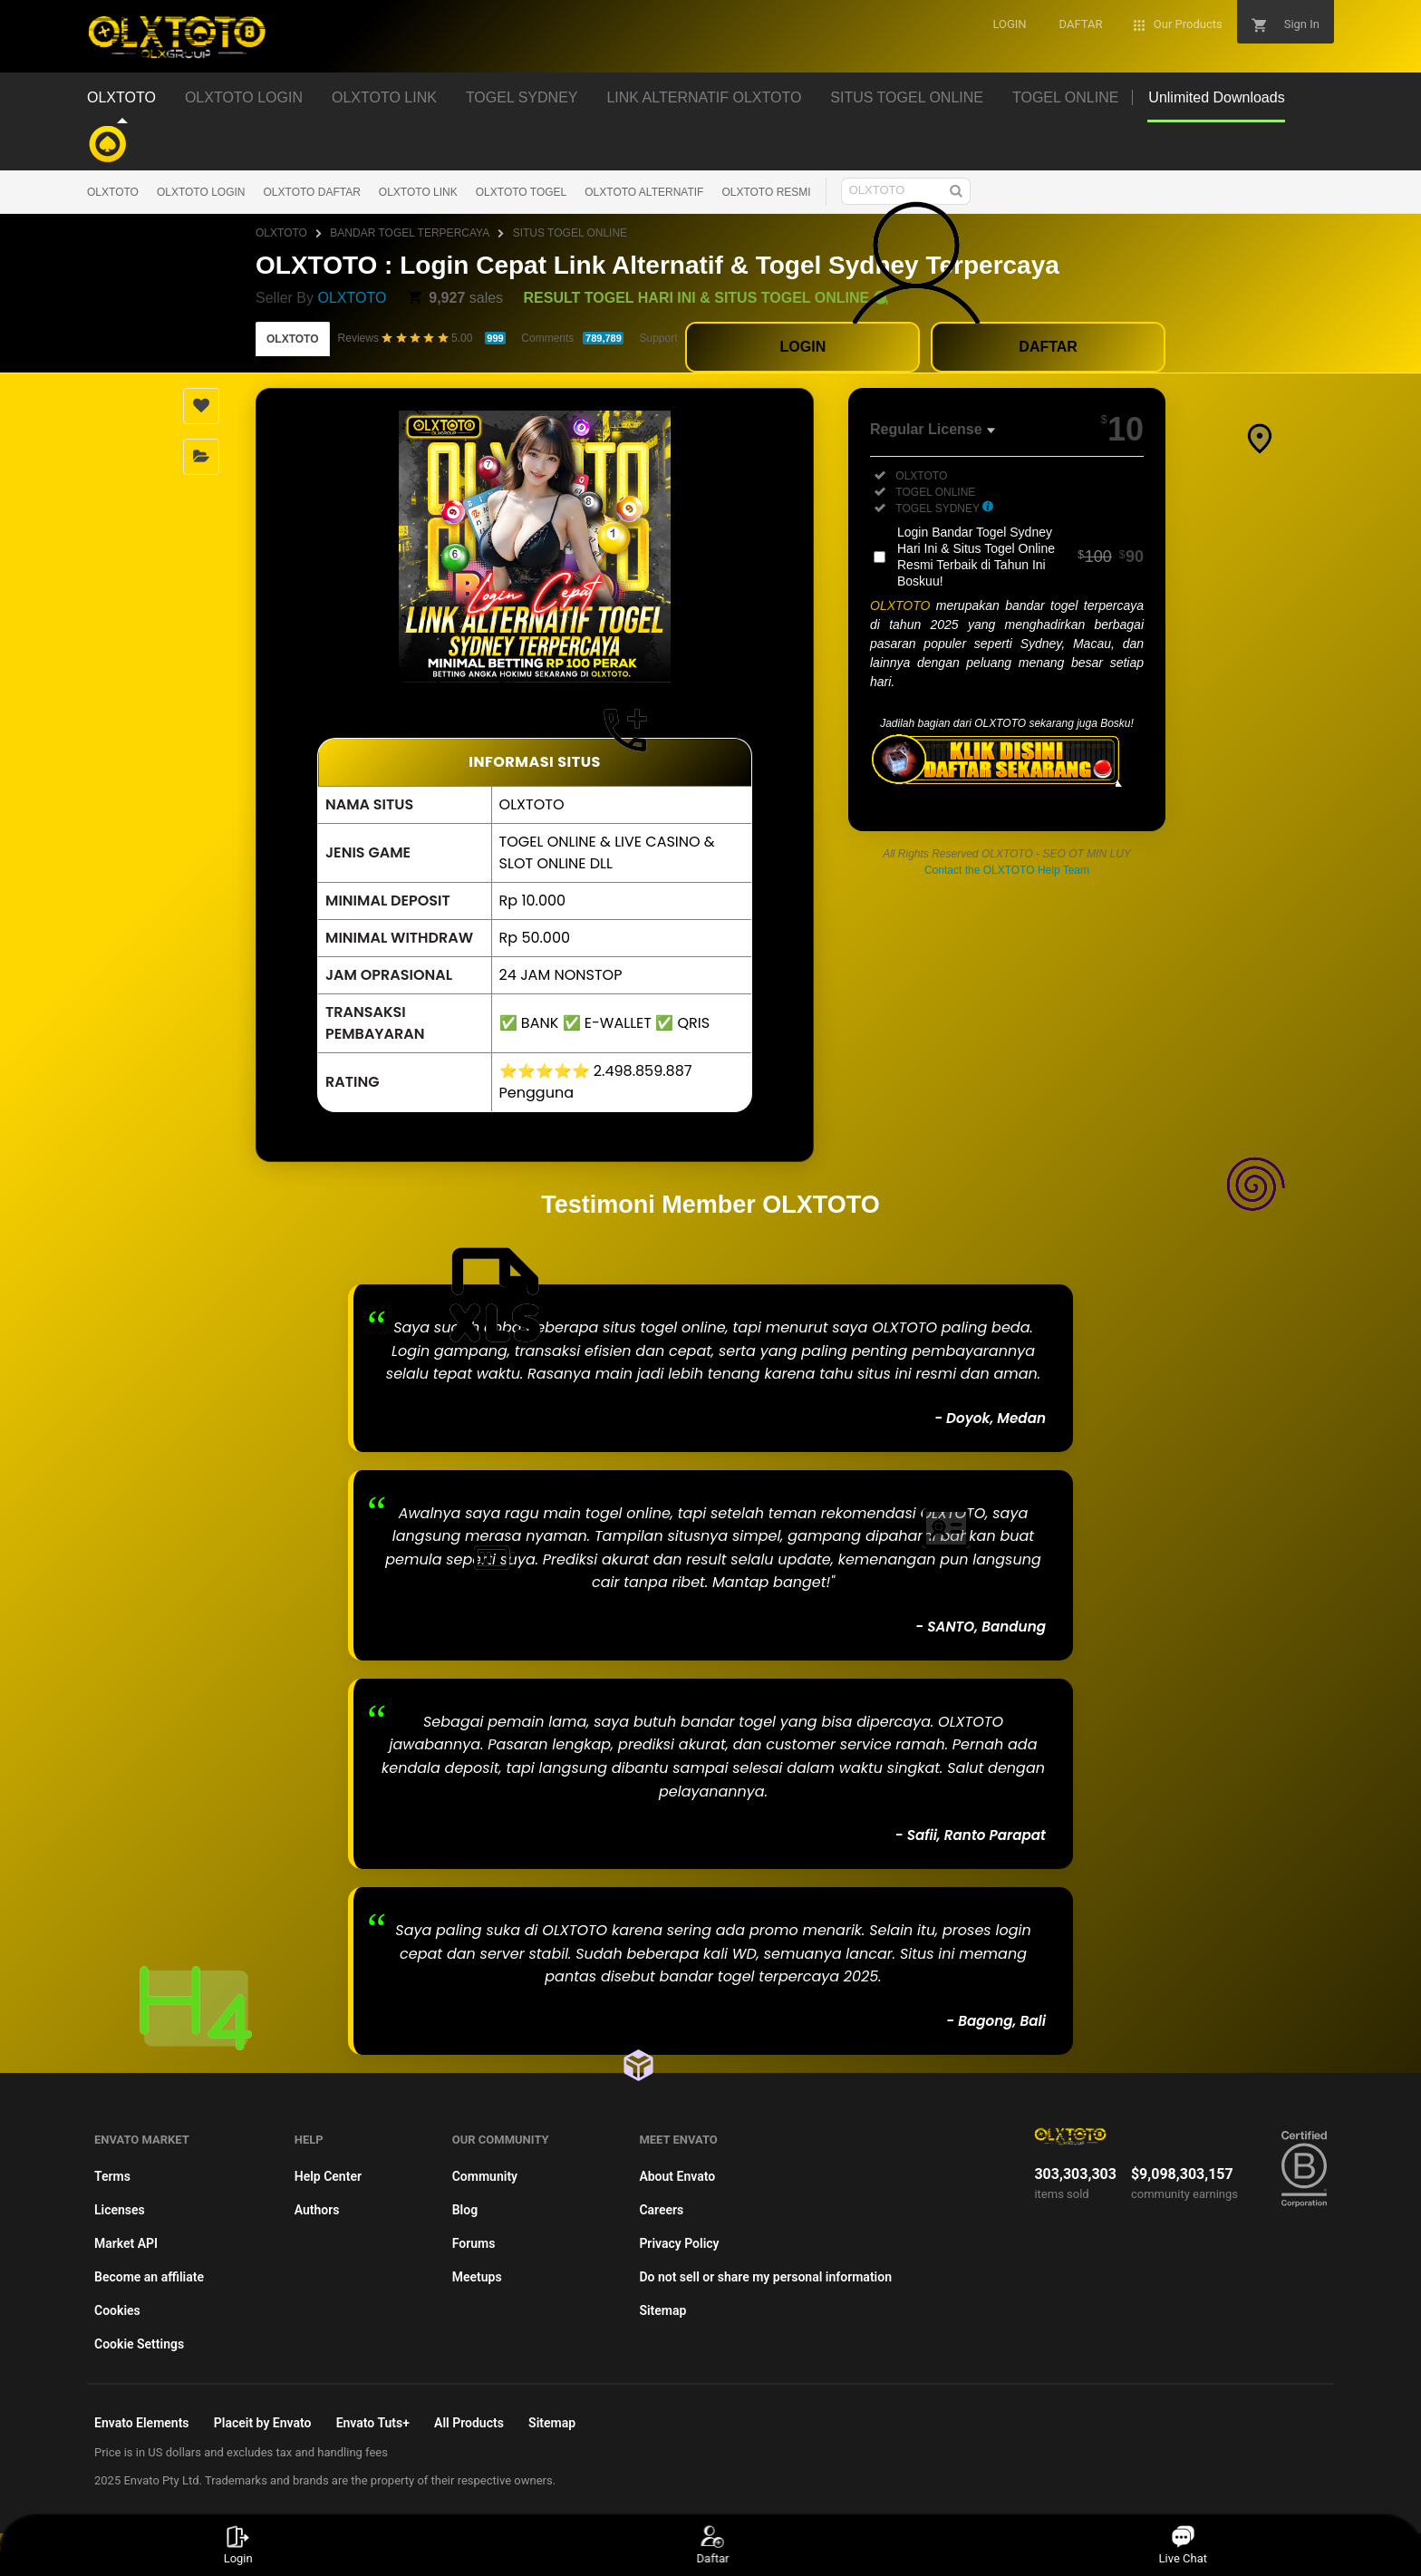 This screenshot has width=1421, height=2576. I want to click on indicates loading or processing in progress, so click(1252, 1183).